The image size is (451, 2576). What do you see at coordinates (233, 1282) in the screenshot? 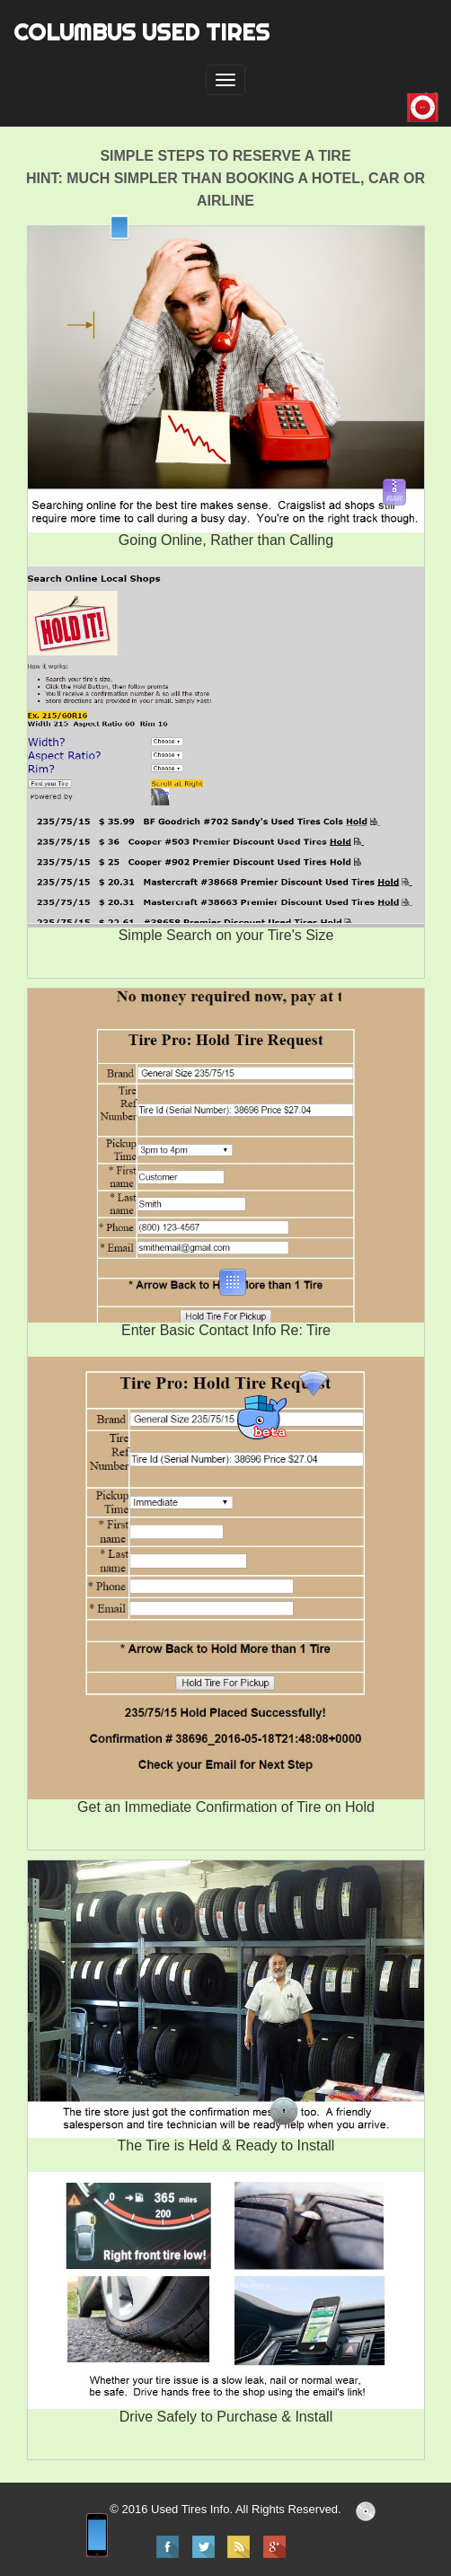
I see `view other applications` at bounding box center [233, 1282].